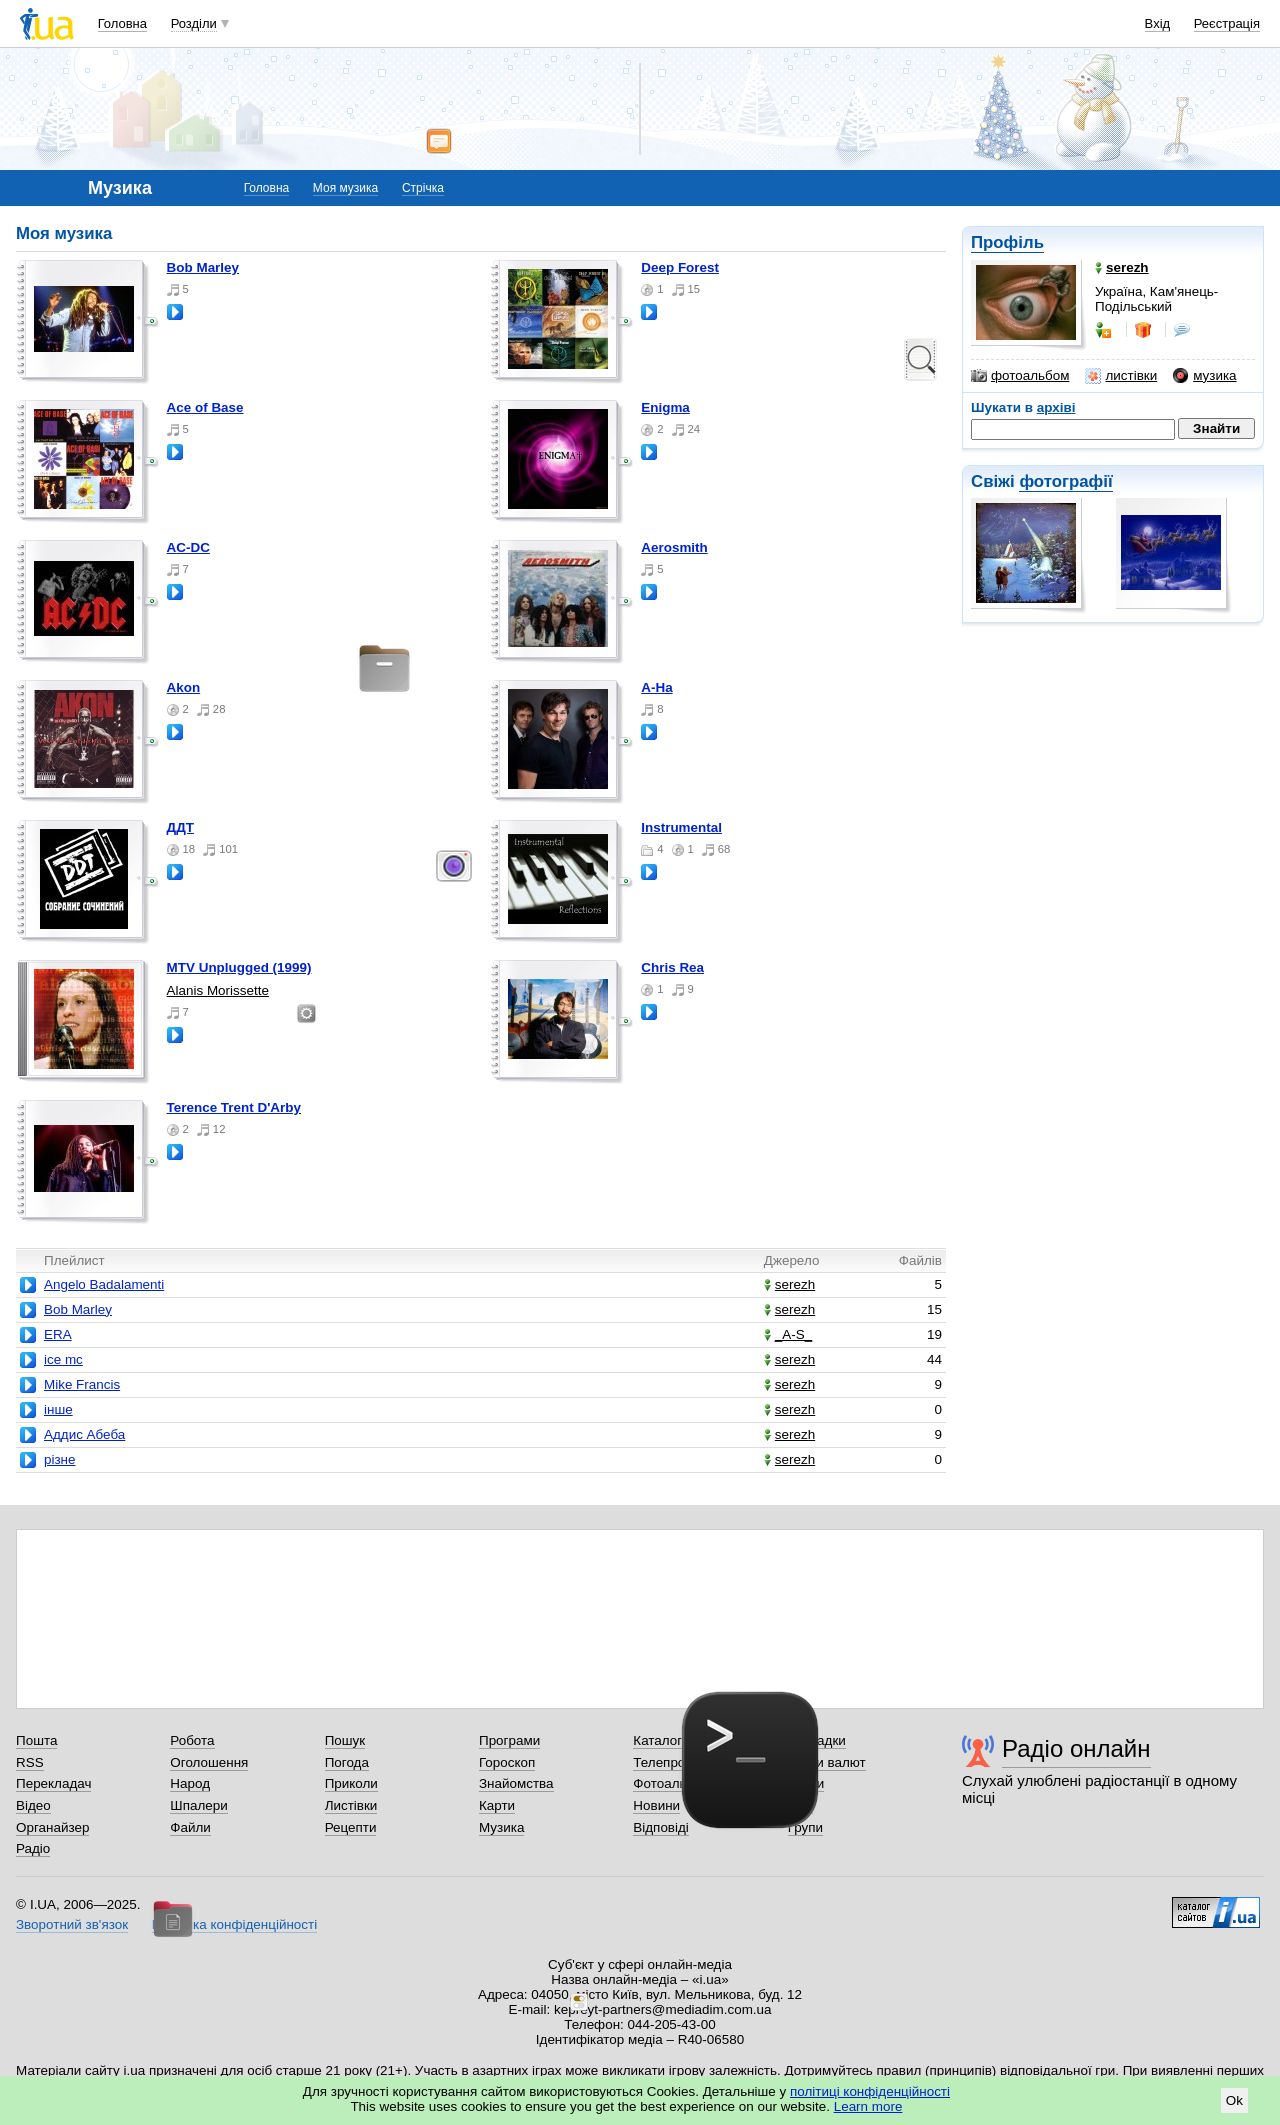  What do you see at coordinates (306, 1013) in the screenshot?
I see `shared library file type indicator` at bounding box center [306, 1013].